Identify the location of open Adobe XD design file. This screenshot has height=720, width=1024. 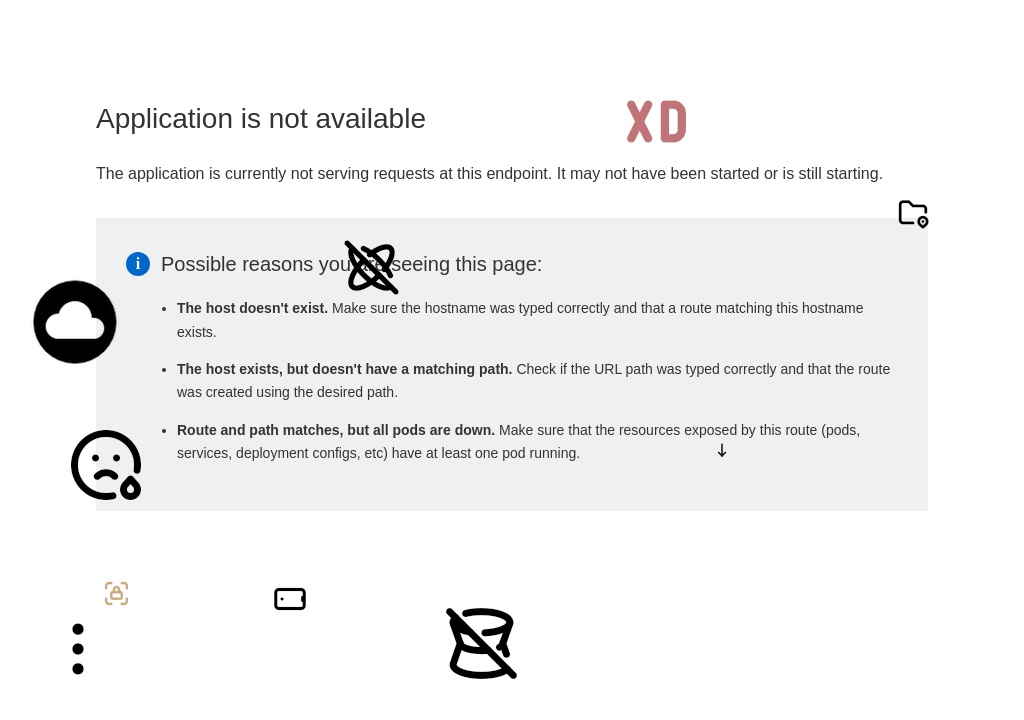
(656, 121).